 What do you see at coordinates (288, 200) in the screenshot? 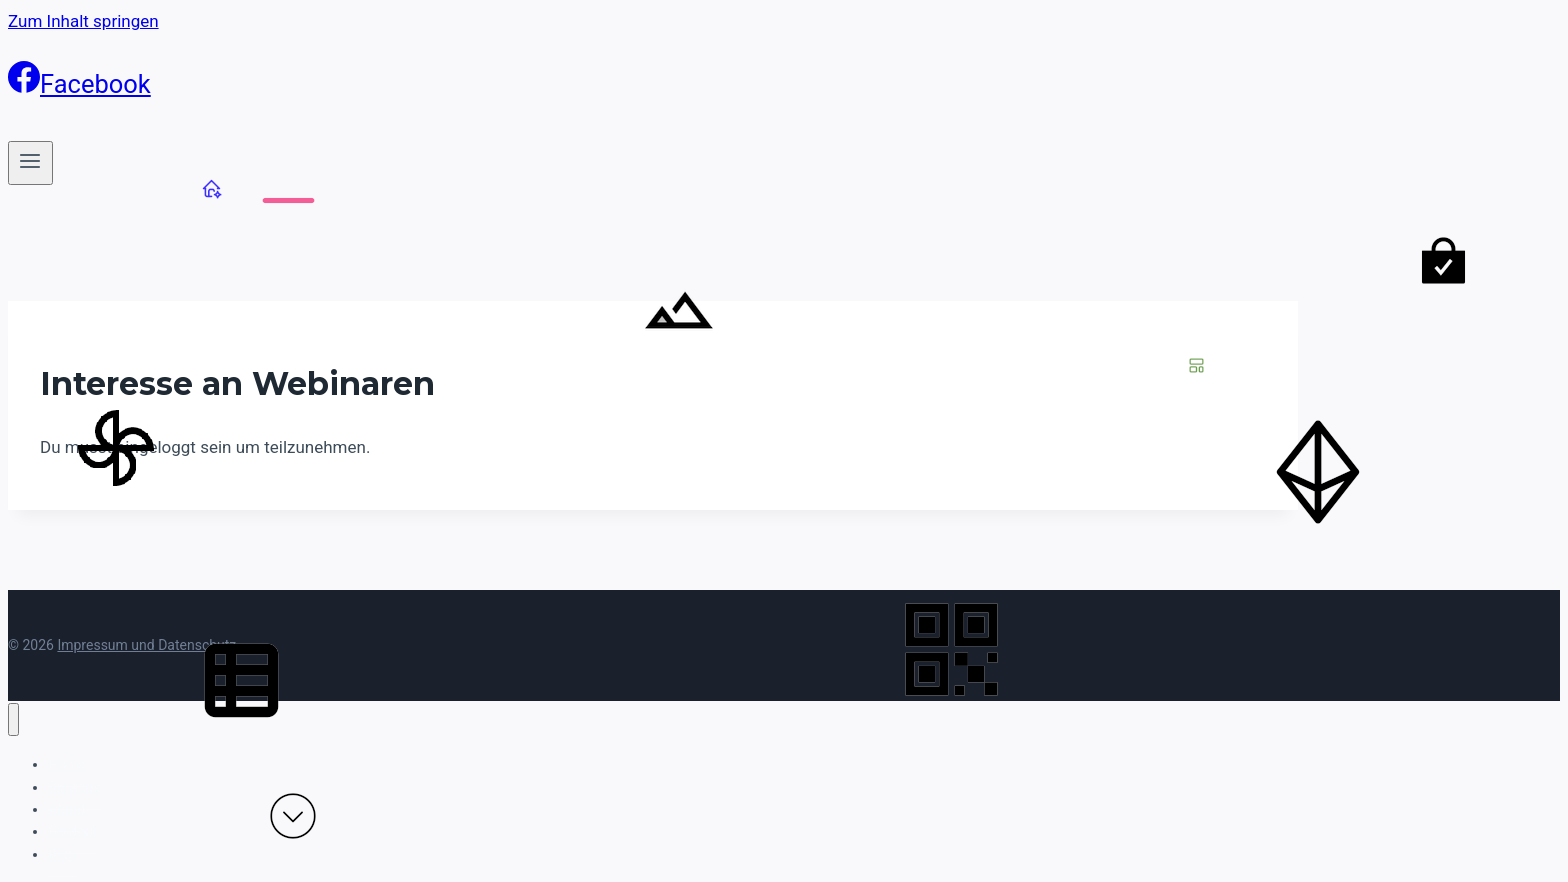
I see `remove an item from a list` at bounding box center [288, 200].